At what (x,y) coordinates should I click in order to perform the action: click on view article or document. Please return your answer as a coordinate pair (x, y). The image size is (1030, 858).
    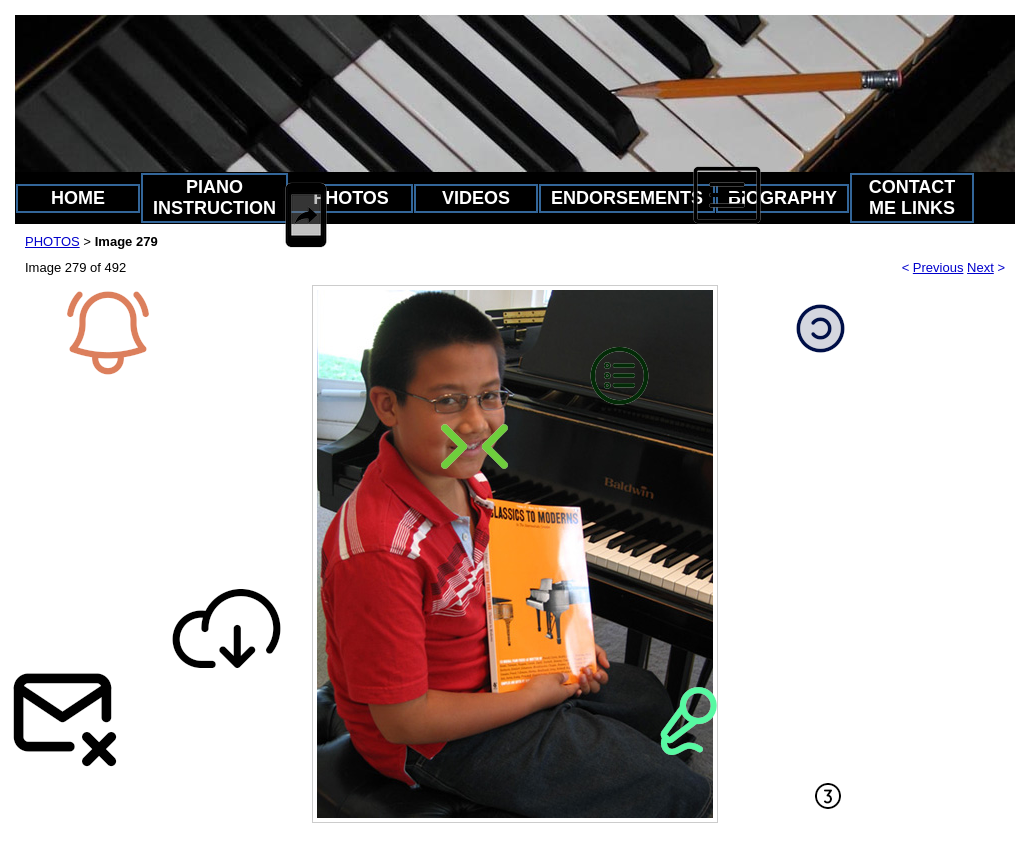
    Looking at the image, I should click on (727, 195).